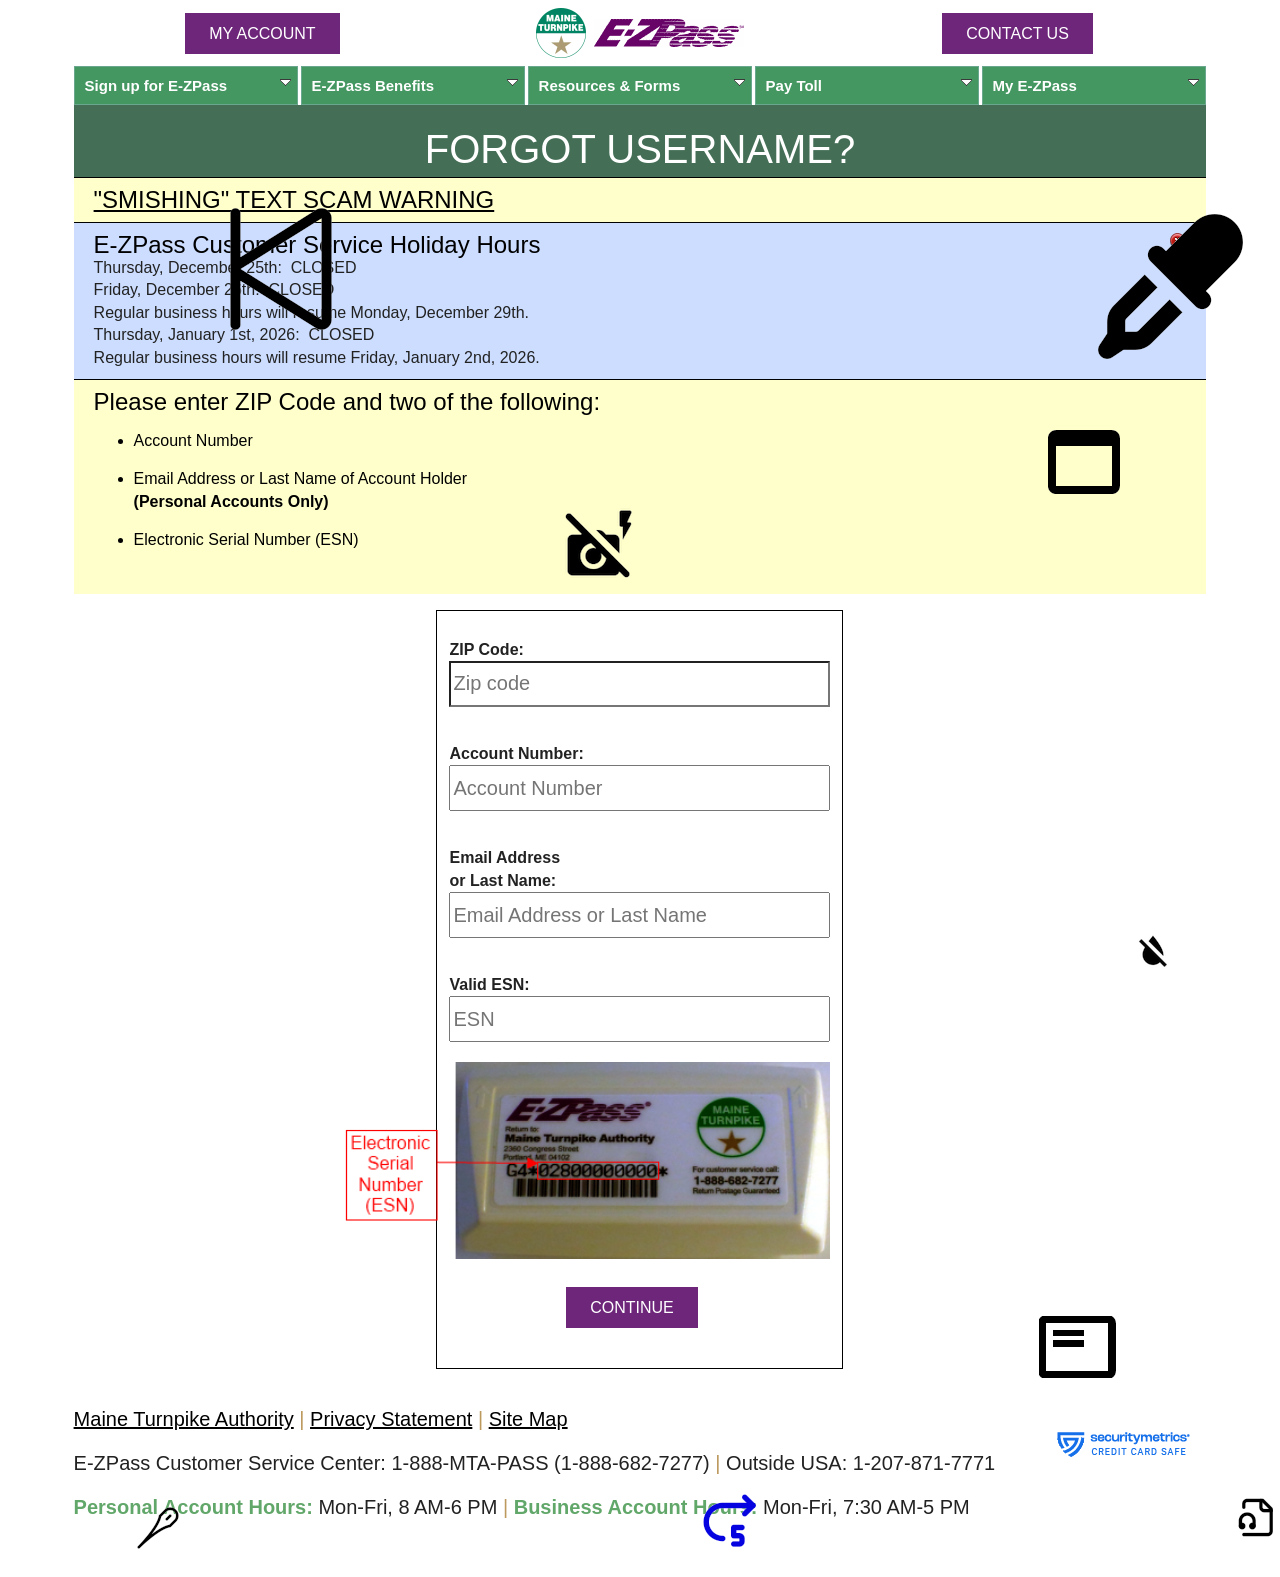 This screenshot has height=1577, width=1280. Describe the element at coordinates (1084, 462) in the screenshot. I see `open a web browser or webpage` at that location.